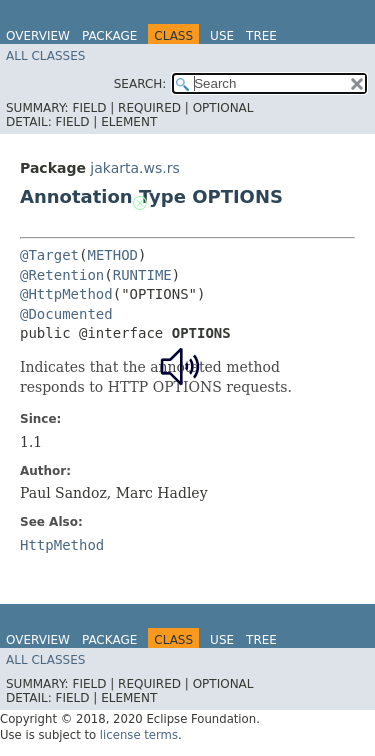  What do you see at coordinates (180, 367) in the screenshot?
I see `unmute audio or restore sound` at bounding box center [180, 367].